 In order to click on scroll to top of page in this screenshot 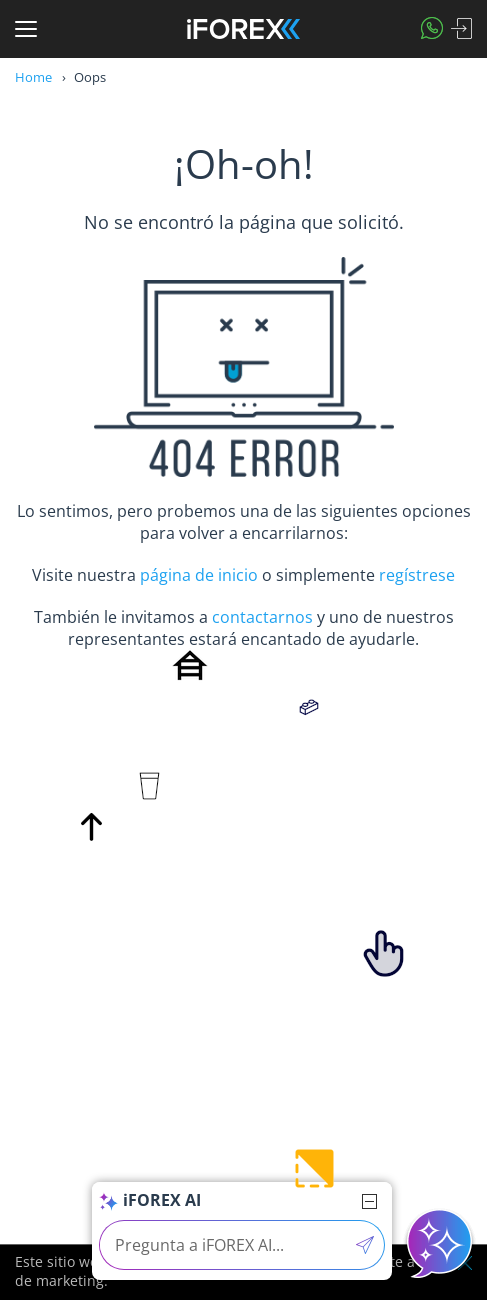, I will do `click(91, 826)`.